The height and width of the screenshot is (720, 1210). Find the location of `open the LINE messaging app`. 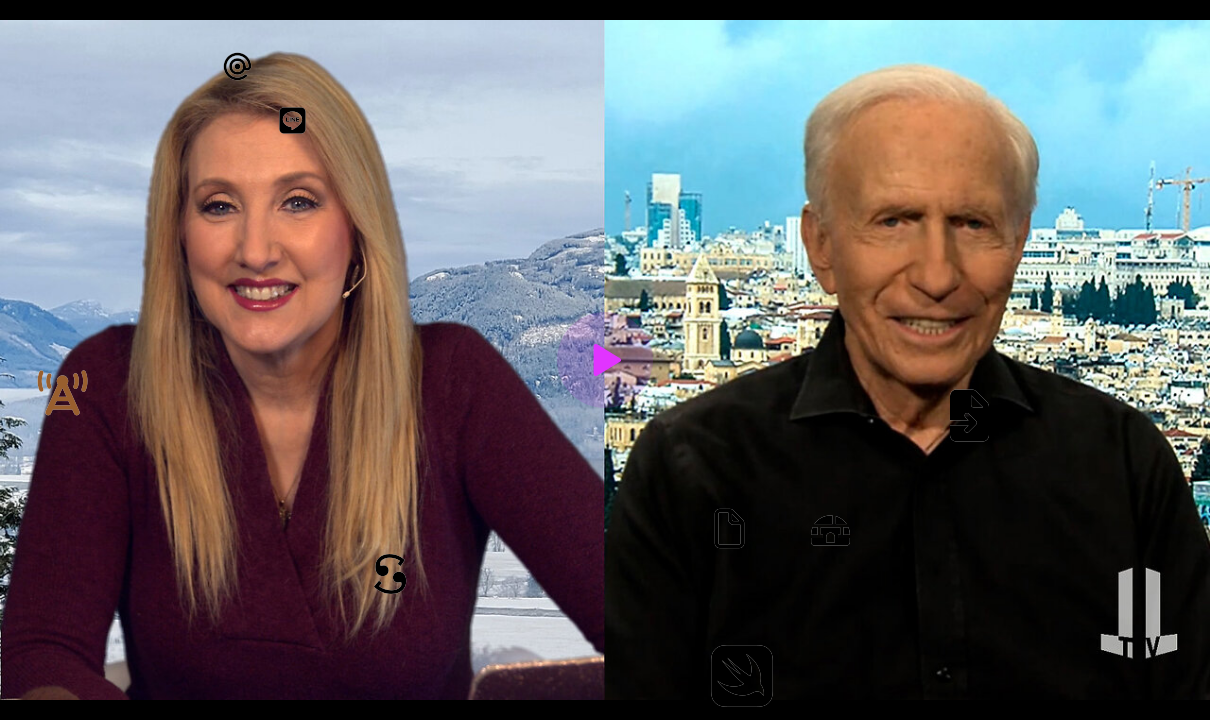

open the LINE messaging app is located at coordinates (292, 120).